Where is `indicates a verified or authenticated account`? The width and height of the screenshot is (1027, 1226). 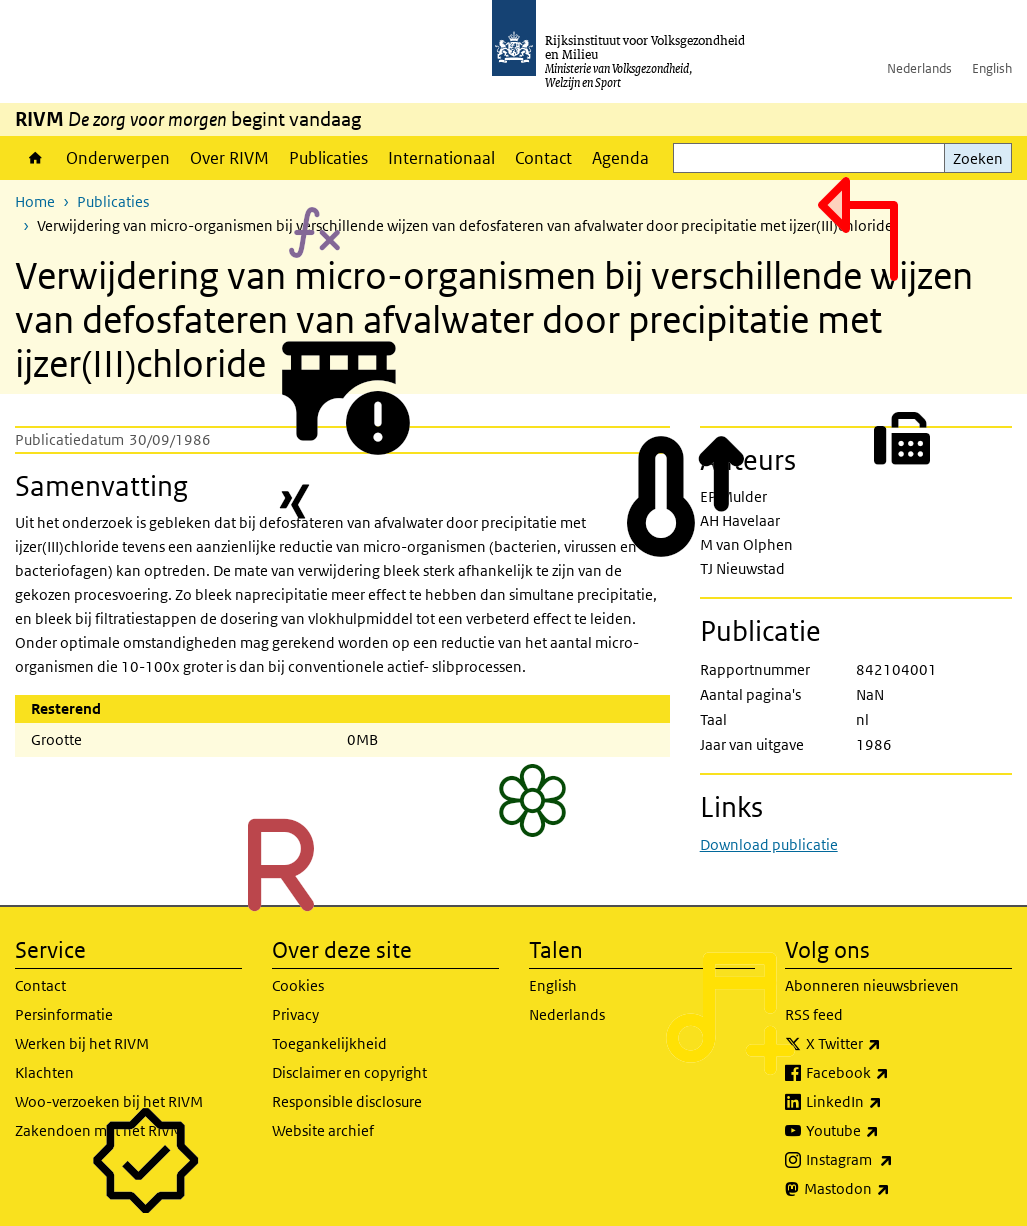 indicates a verified or authenticated account is located at coordinates (145, 1160).